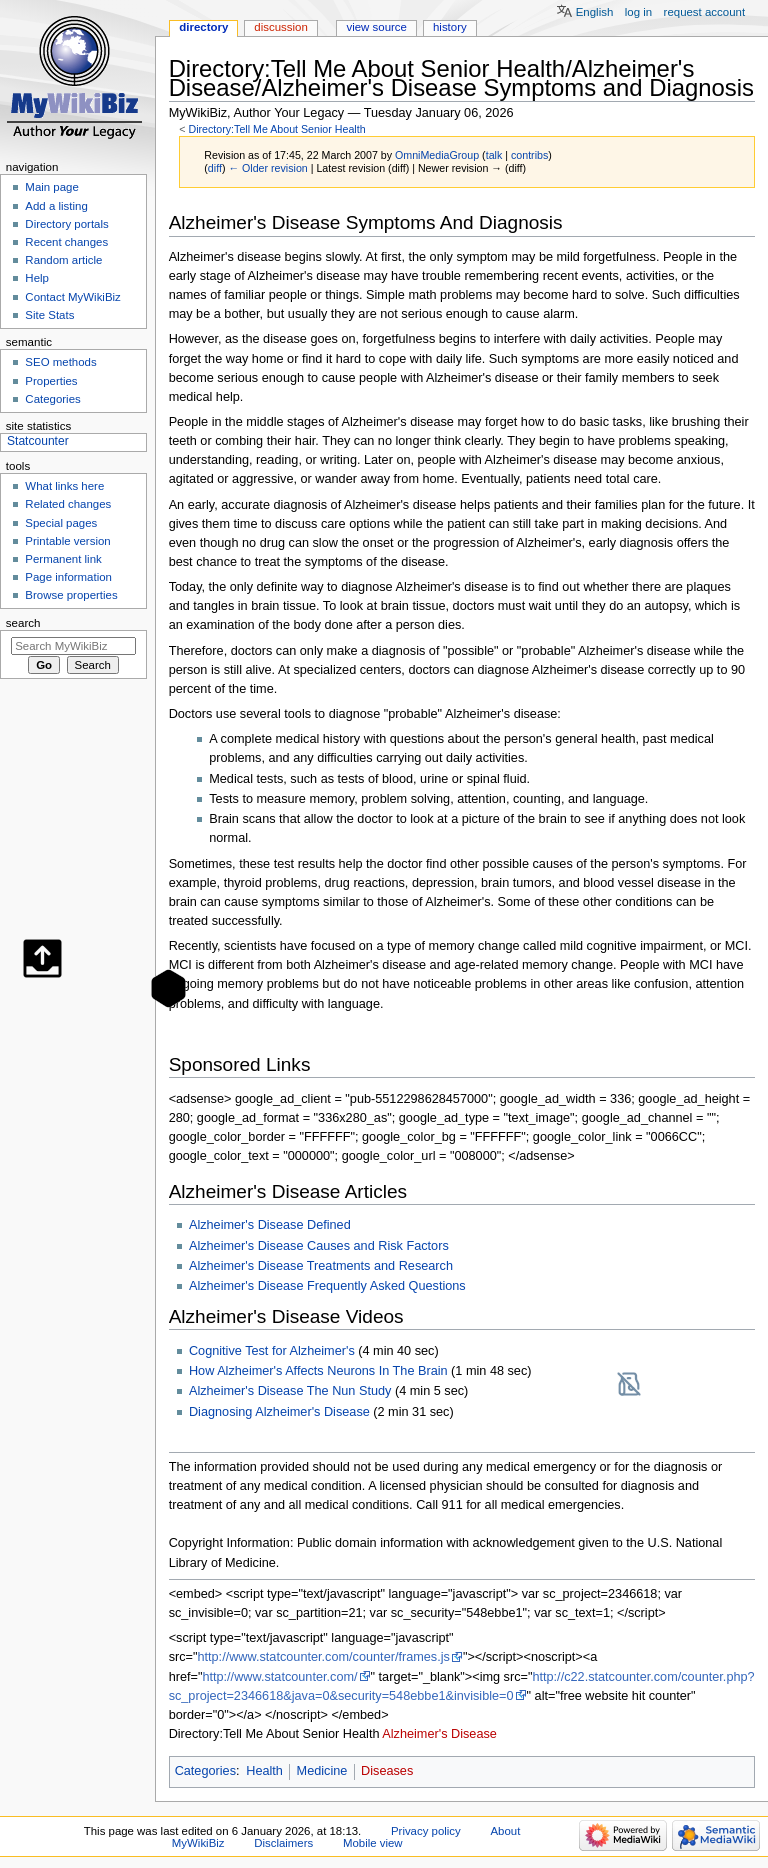 The height and width of the screenshot is (1868, 768). What do you see at coordinates (168, 988) in the screenshot?
I see `indicates a selected or active state` at bounding box center [168, 988].